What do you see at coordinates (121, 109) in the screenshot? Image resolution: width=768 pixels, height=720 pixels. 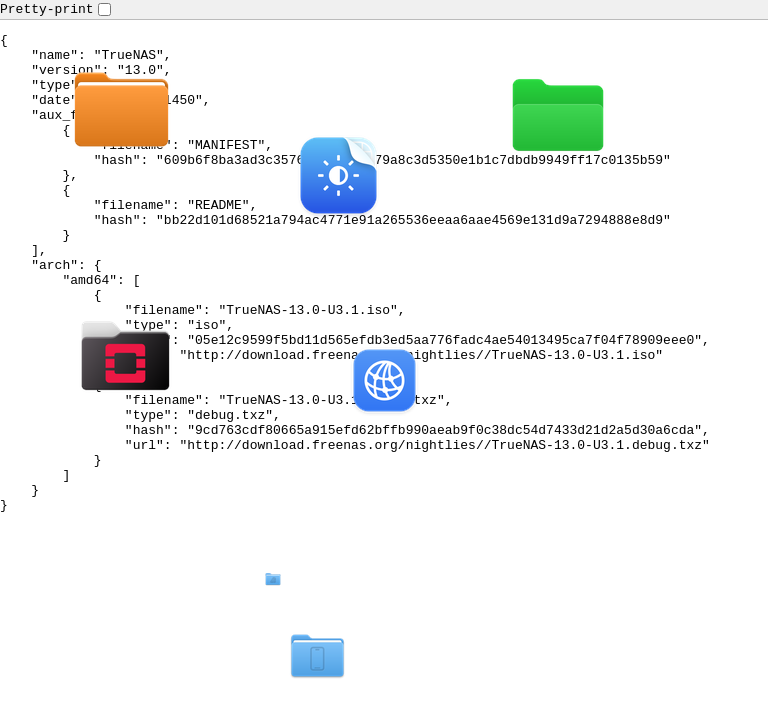 I see `open folder to view contents` at bounding box center [121, 109].